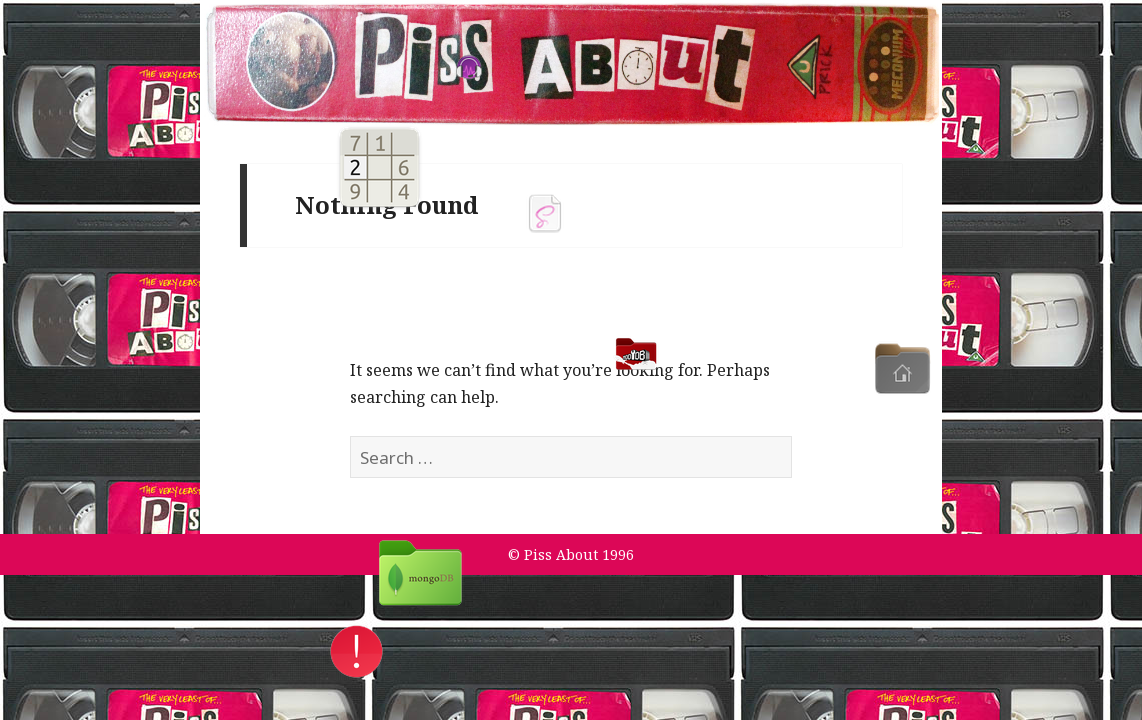  What do you see at coordinates (356, 651) in the screenshot?
I see `indicates a warning or alert requiring attention` at bounding box center [356, 651].